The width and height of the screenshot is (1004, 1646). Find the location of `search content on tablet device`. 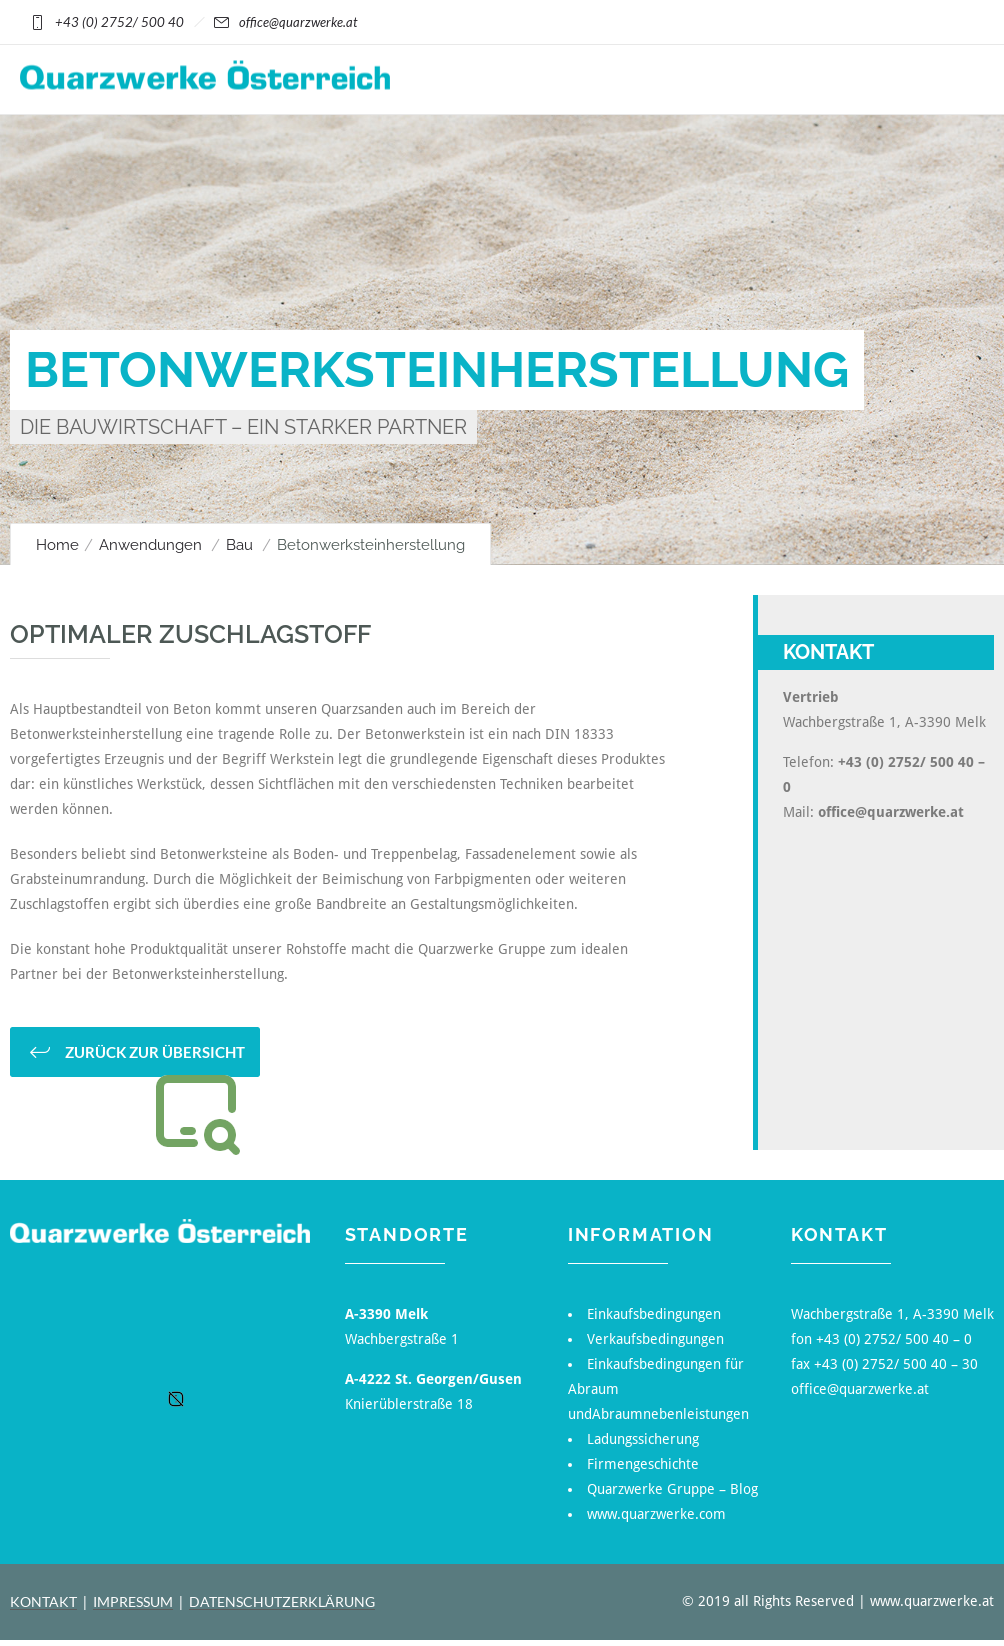

search content on tablet device is located at coordinates (196, 1111).